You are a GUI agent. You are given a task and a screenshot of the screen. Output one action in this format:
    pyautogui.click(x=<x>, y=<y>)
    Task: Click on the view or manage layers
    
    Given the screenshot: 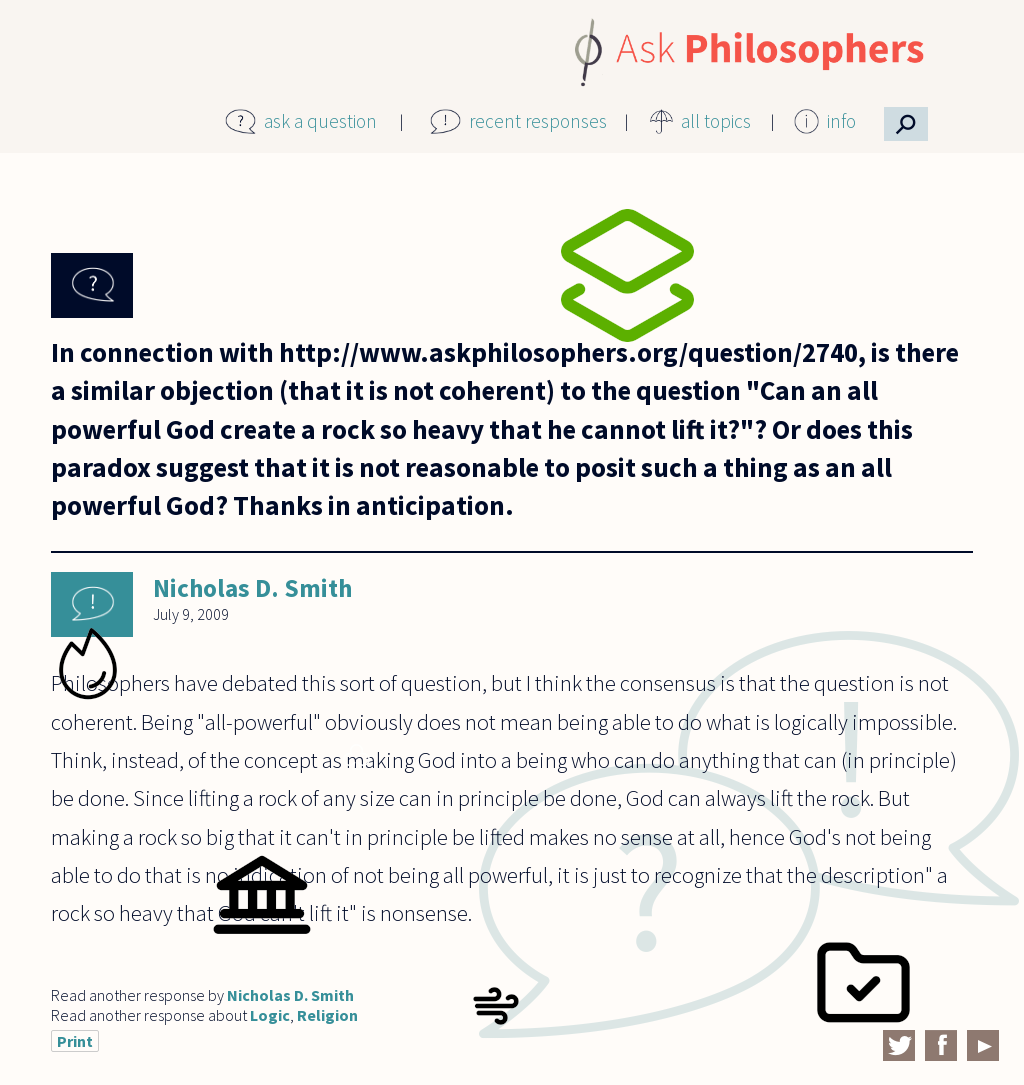 What is the action you would take?
    pyautogui.click(x=627, y=275)
    